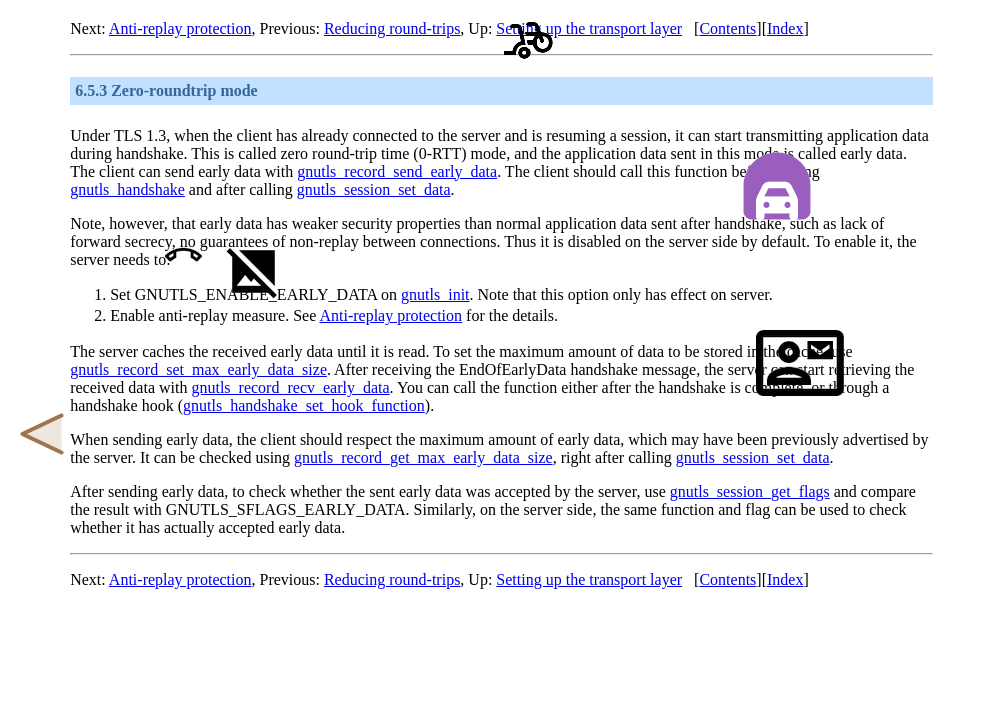 This screenshot has height=720, width=1003. What do you see at coordinates (43, 434) in the screenshot?
I see `navigate back to the previous screen` at bounding box center [43, 434].